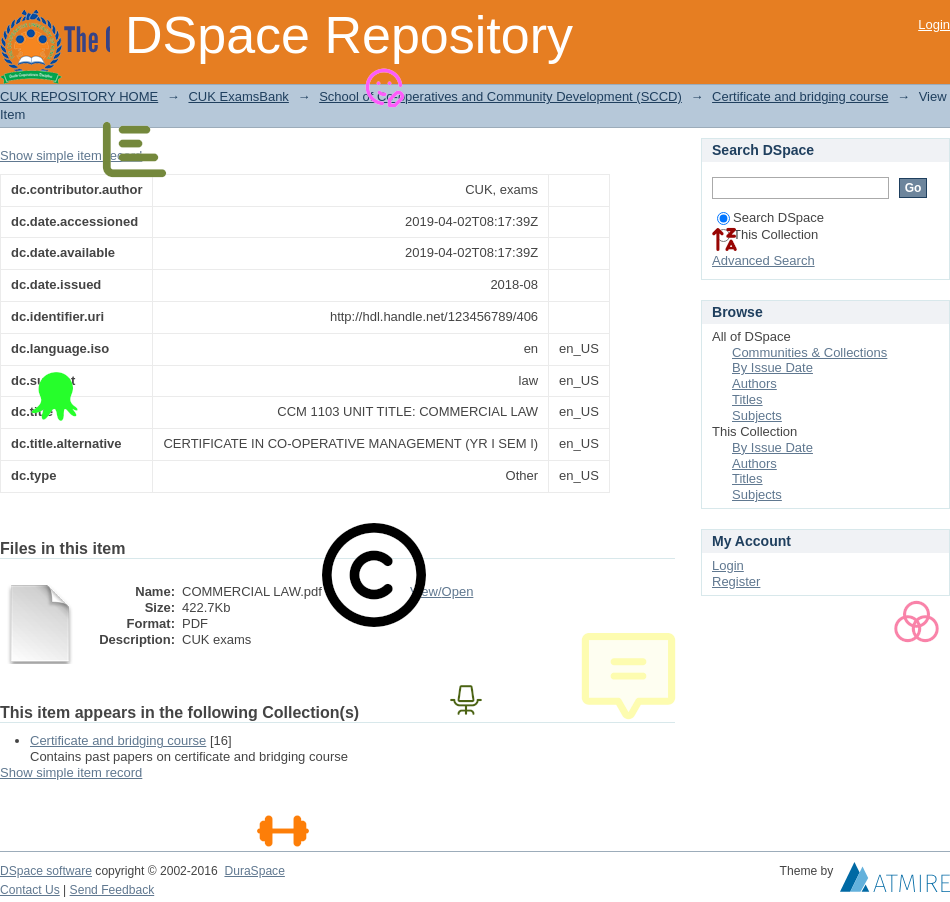 Image resolution: width=950 pixels, height=902 pixels. Describe the element at coordinates (916, 621) in the screenshot. I see `adjust color filter settings` at that location.